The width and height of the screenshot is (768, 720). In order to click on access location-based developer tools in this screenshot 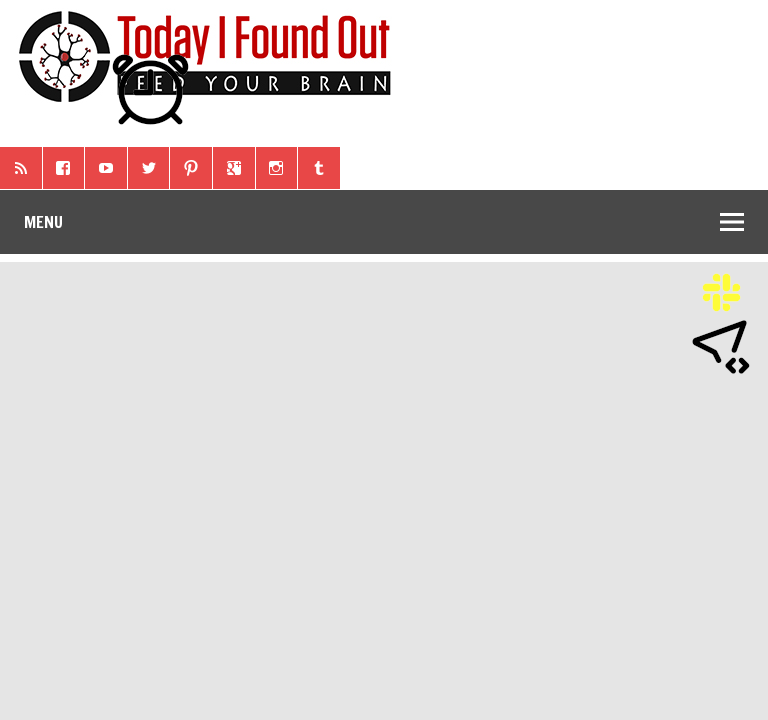, I will do `click(720, 347)`.